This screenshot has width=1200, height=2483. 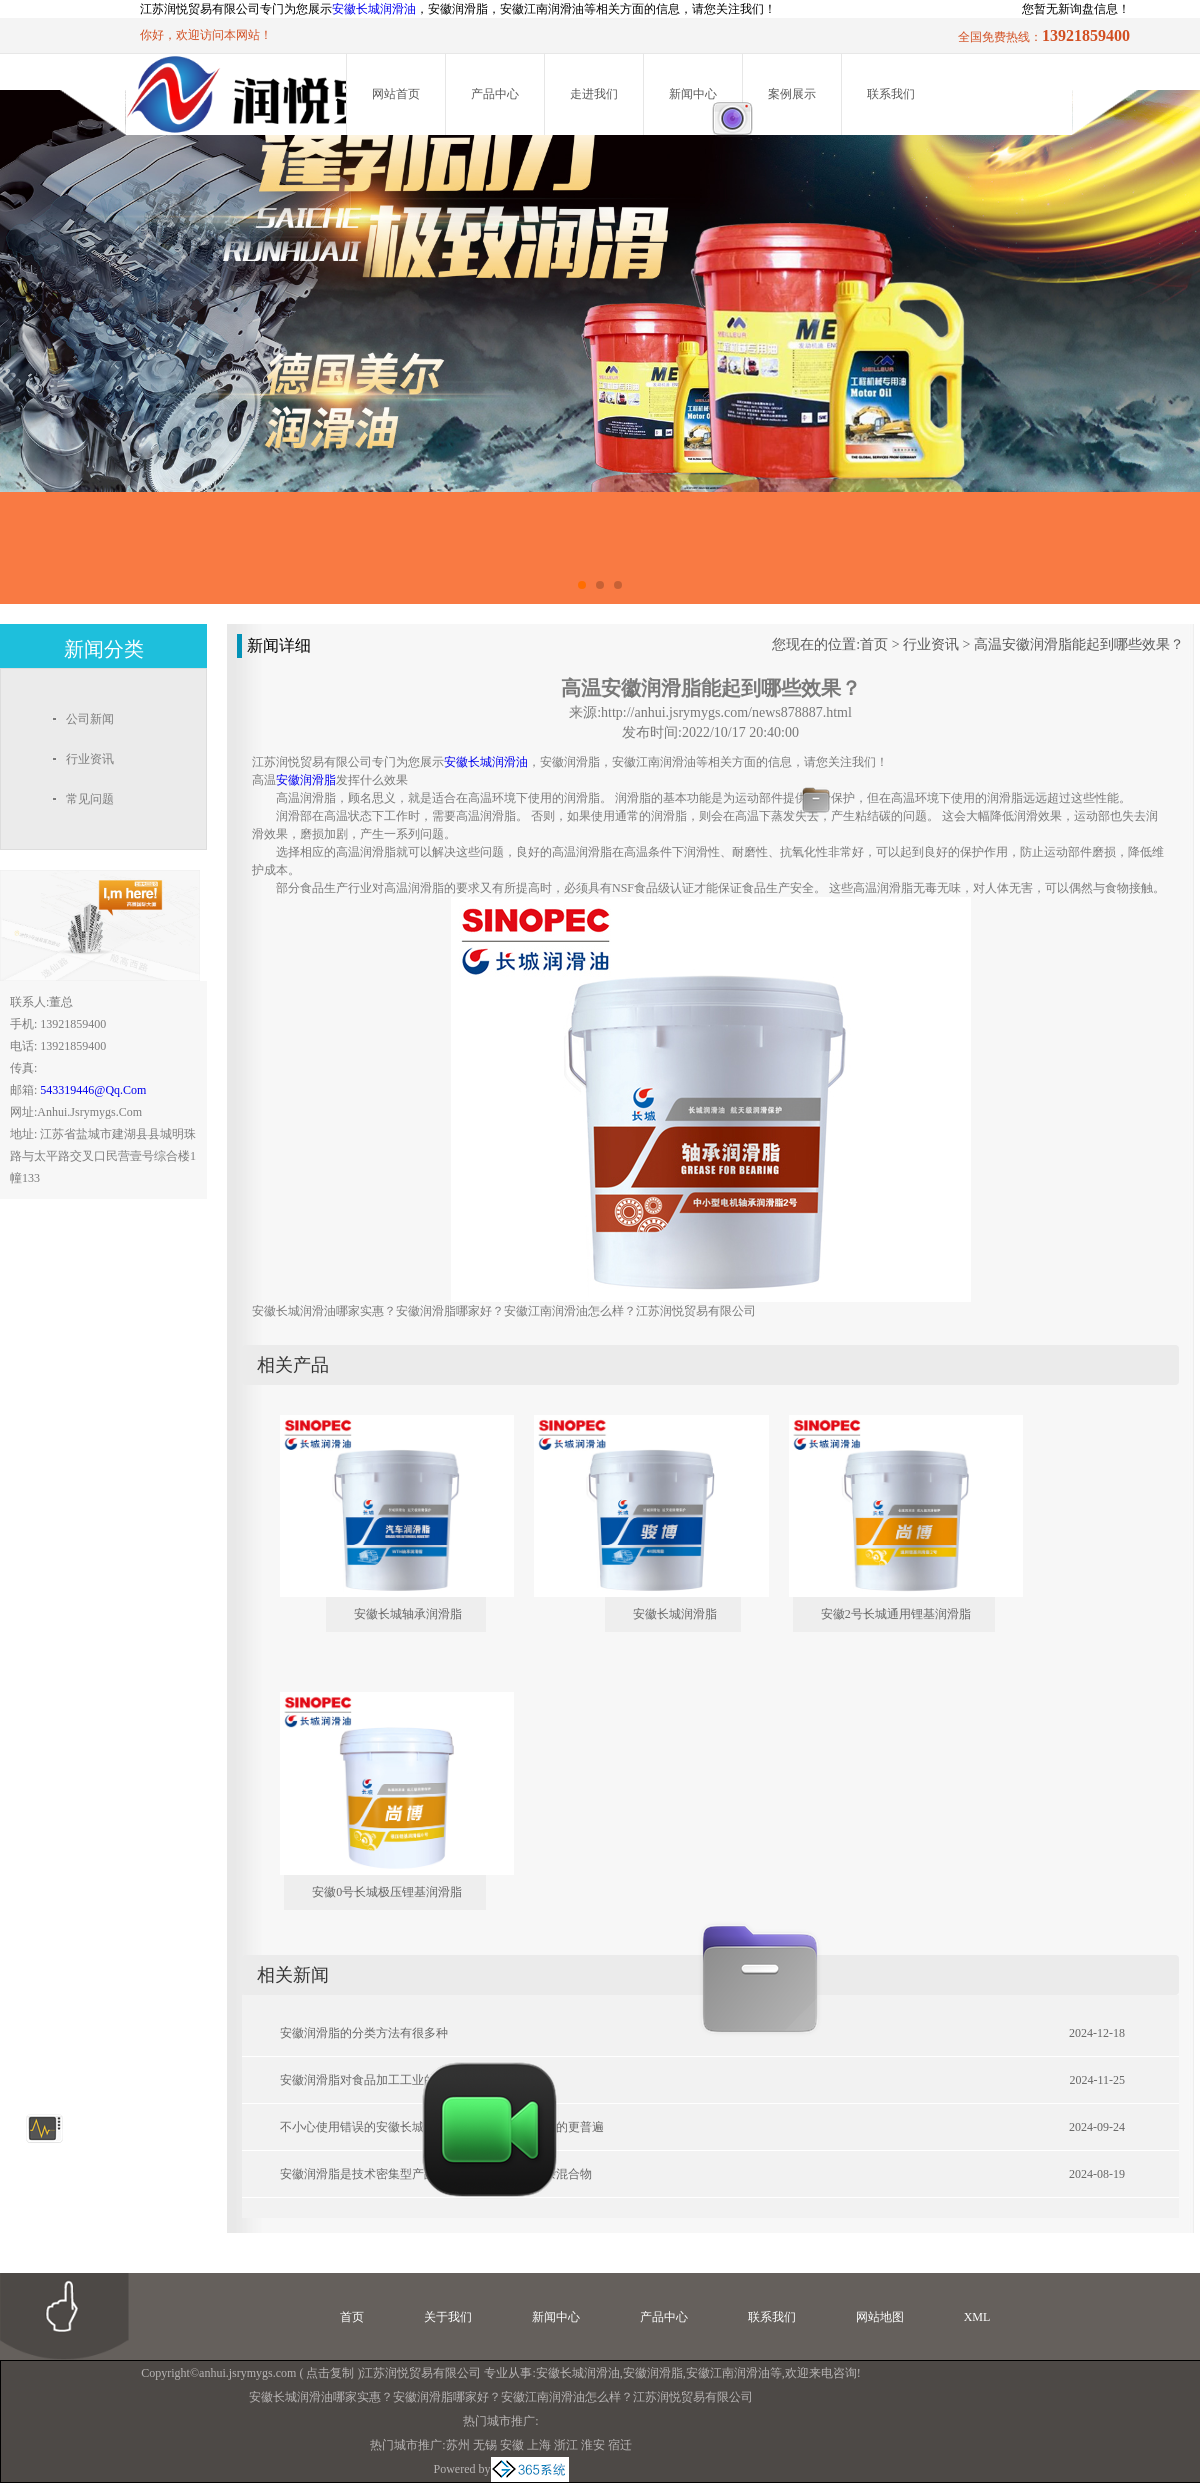 What do you see at coordinates (44, 2128) in the screenshot?
I see `open system monitor to view resource usage` at bounding box center [44, 2128].